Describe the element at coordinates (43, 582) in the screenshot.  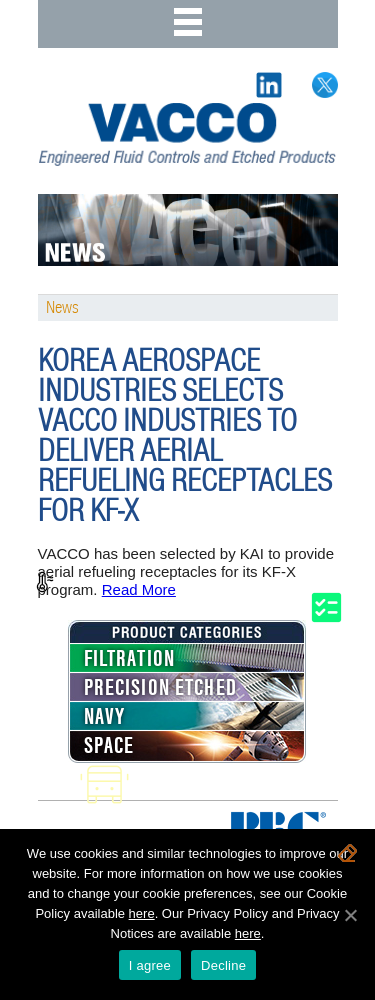
I see `indicates high temperature or heat warning` at that location.